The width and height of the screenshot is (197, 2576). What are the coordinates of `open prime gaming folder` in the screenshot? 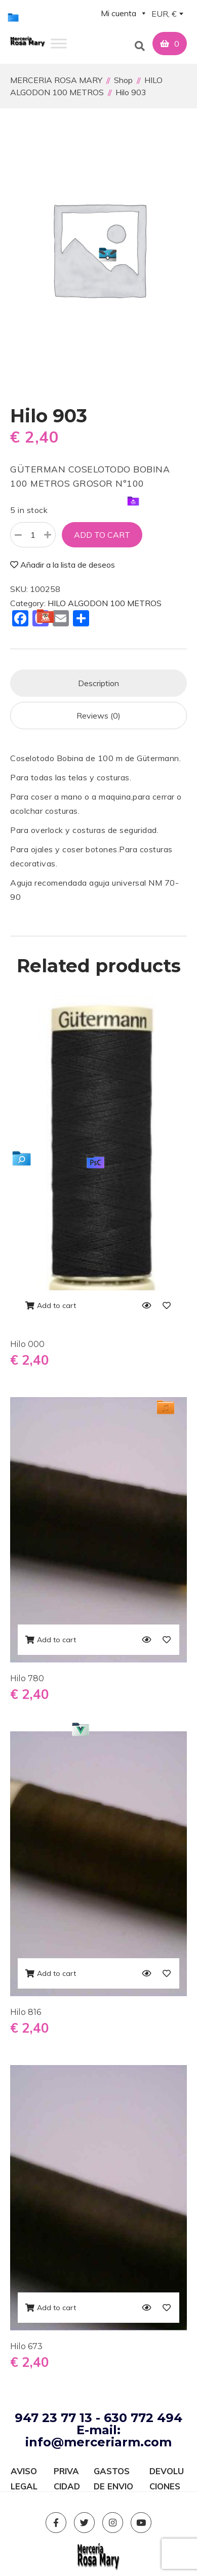 It's located at (133, 501).